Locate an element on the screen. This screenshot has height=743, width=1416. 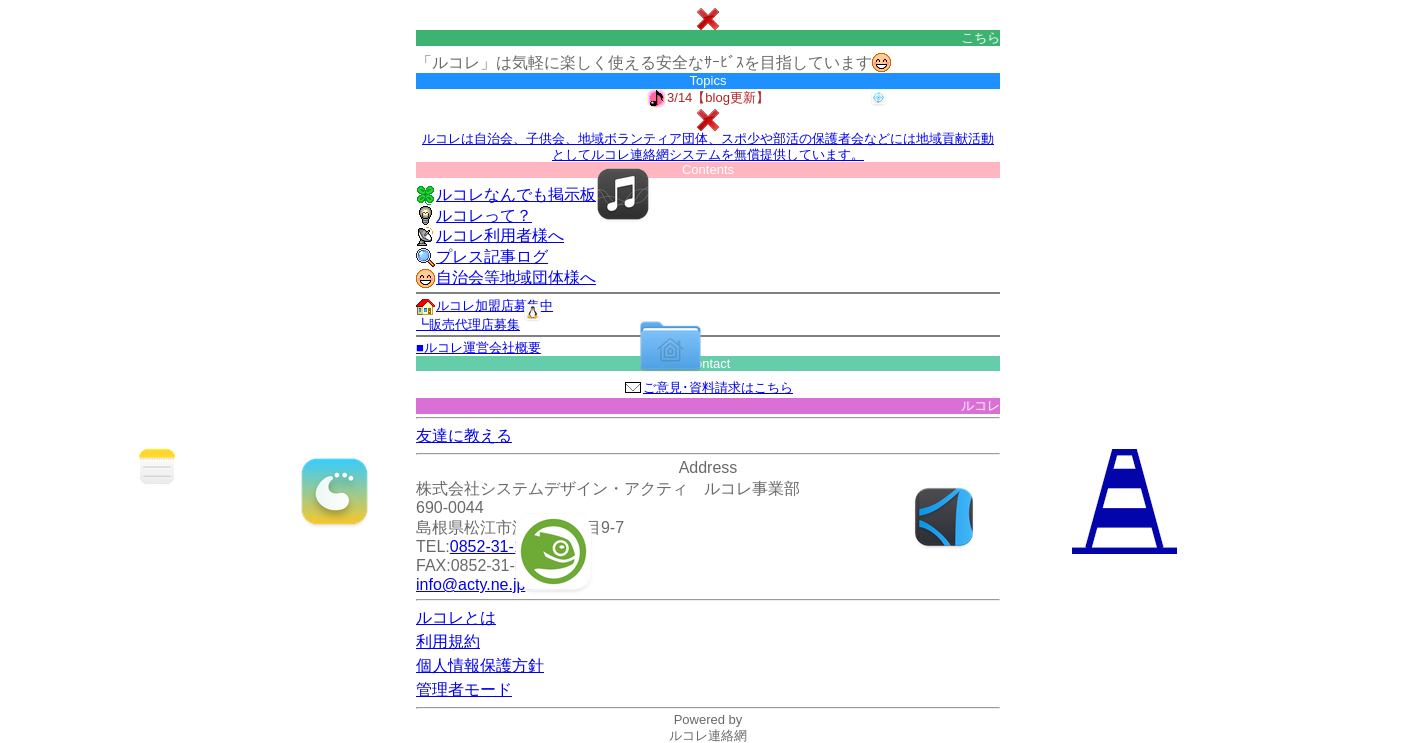
open linux system preferences is located at coordinates (532, 312).